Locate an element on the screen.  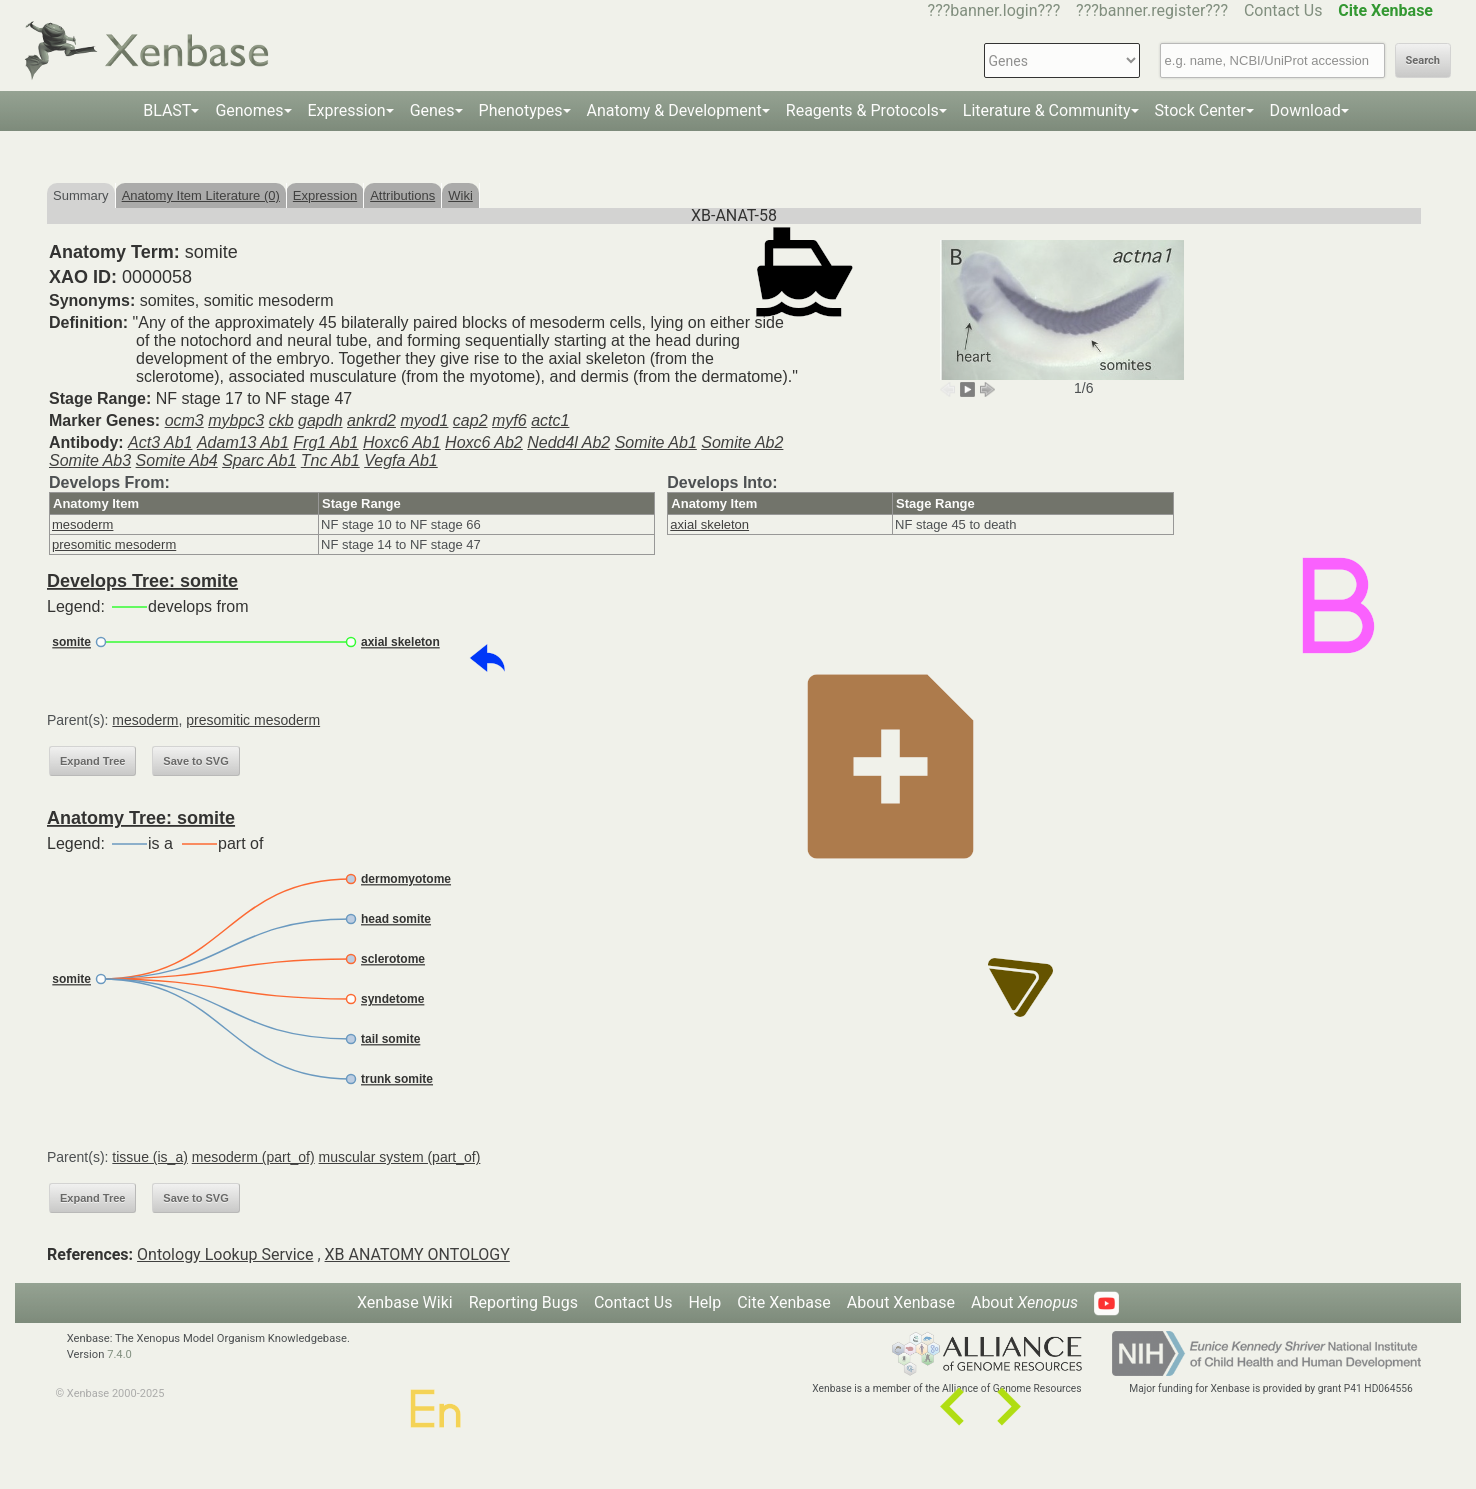
reply to a message or email is located at coordinates (489, 658).